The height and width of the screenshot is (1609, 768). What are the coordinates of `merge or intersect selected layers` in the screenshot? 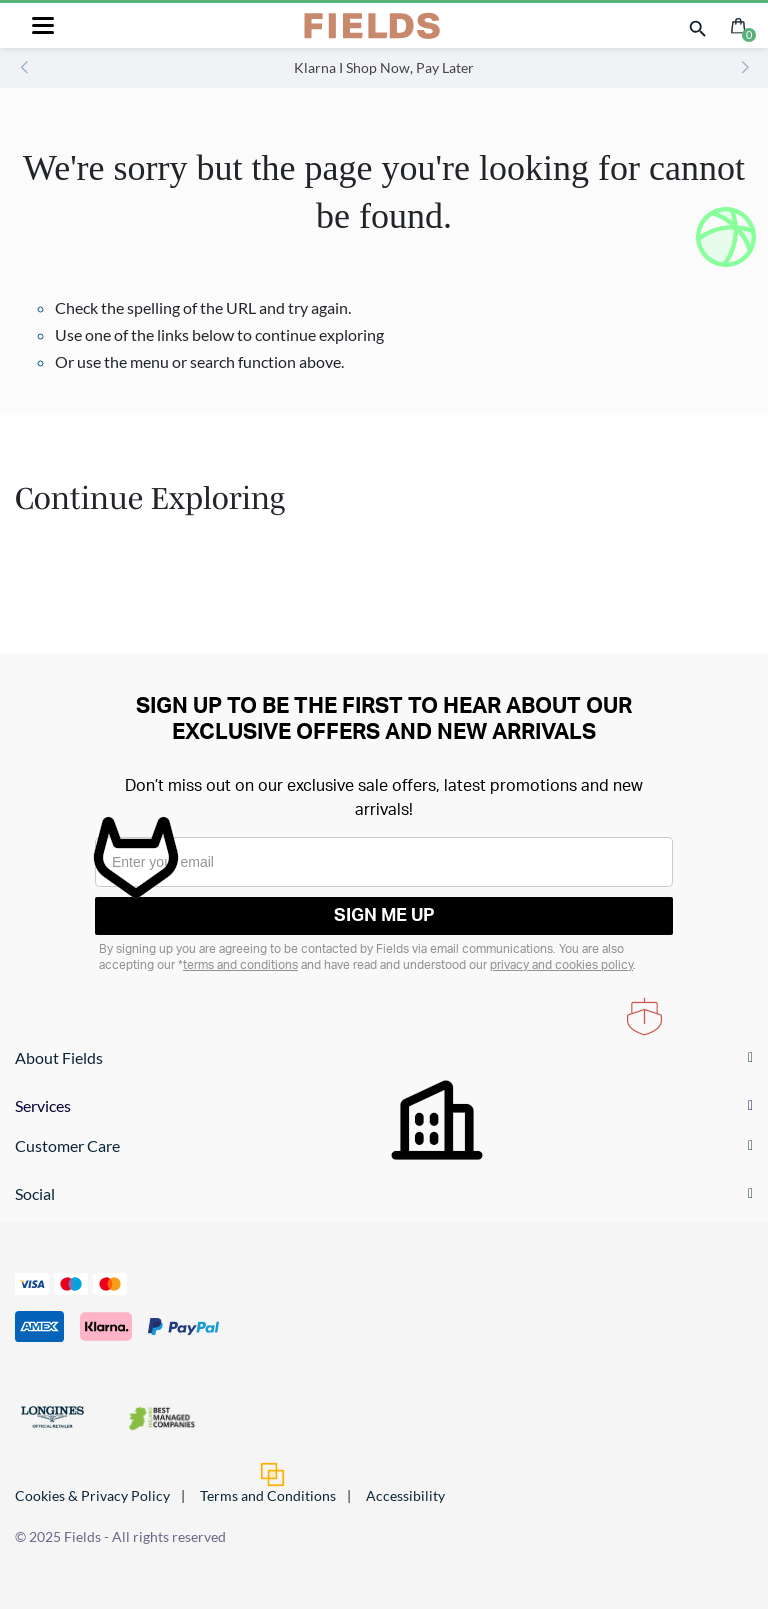 It's located at (272, 1474).